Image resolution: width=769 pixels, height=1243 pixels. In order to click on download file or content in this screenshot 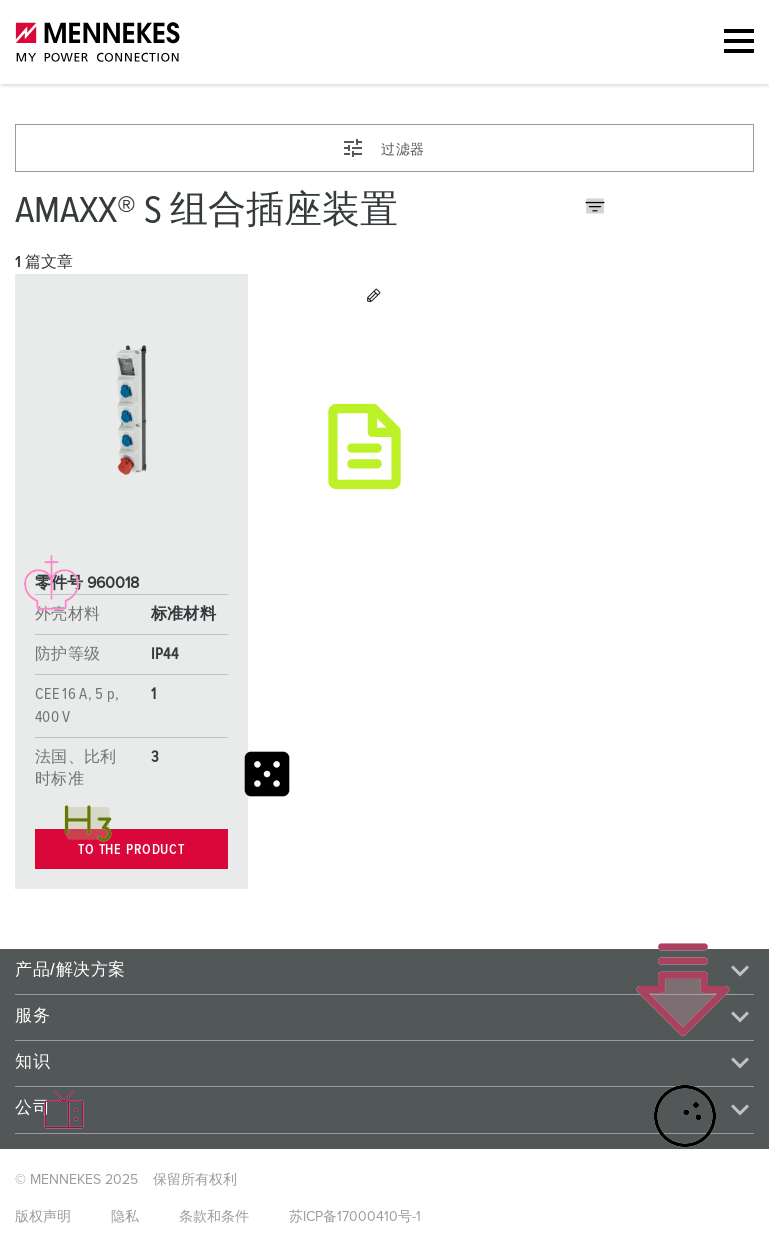, I will do `click(683, 986)`.